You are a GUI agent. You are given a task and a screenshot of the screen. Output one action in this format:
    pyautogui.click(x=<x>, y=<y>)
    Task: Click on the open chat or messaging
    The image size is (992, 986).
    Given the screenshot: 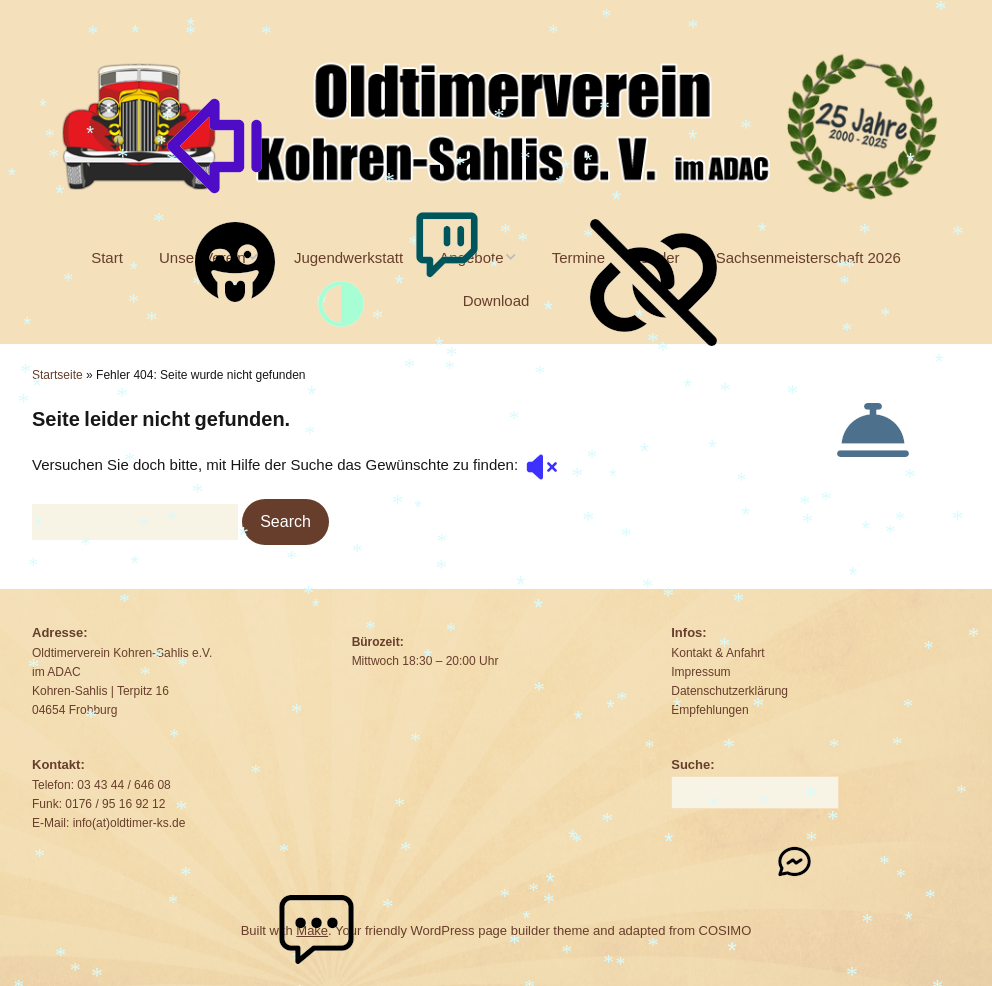 What is the action you would take?
    pyautogui.click(x=316, y=929)
    